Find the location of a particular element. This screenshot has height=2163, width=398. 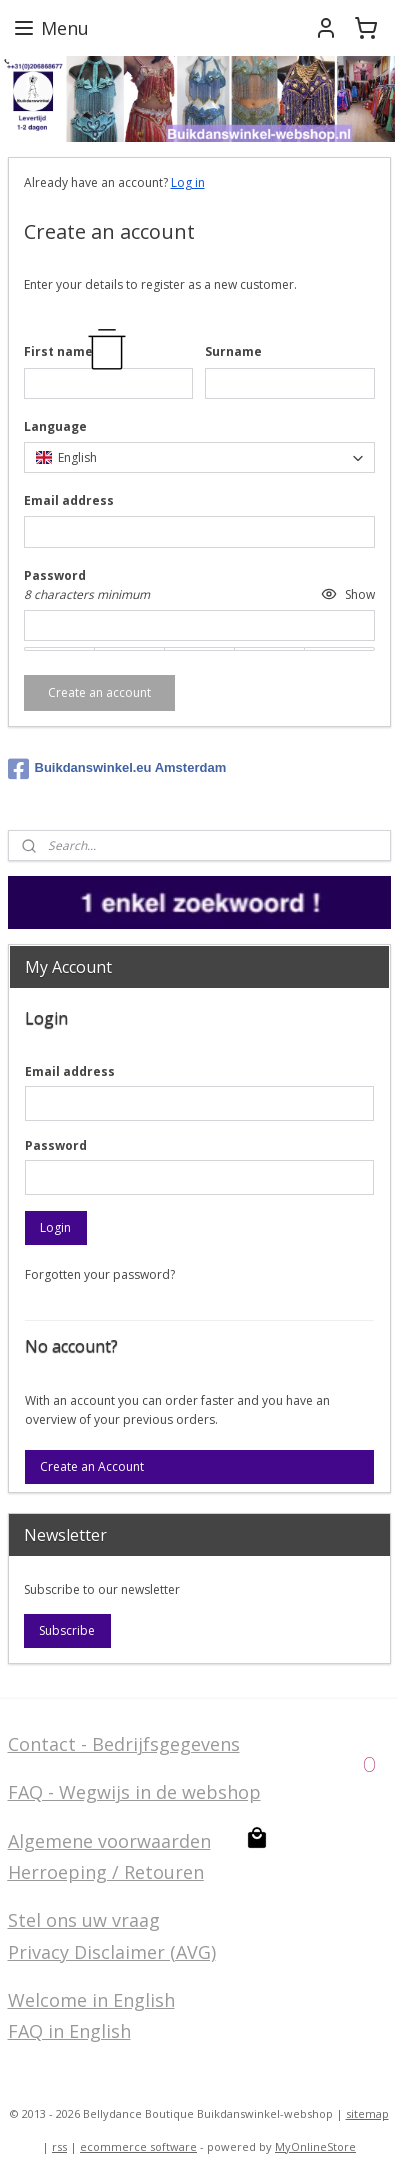

open shopping or store section is located at coordinates (257, 1838).